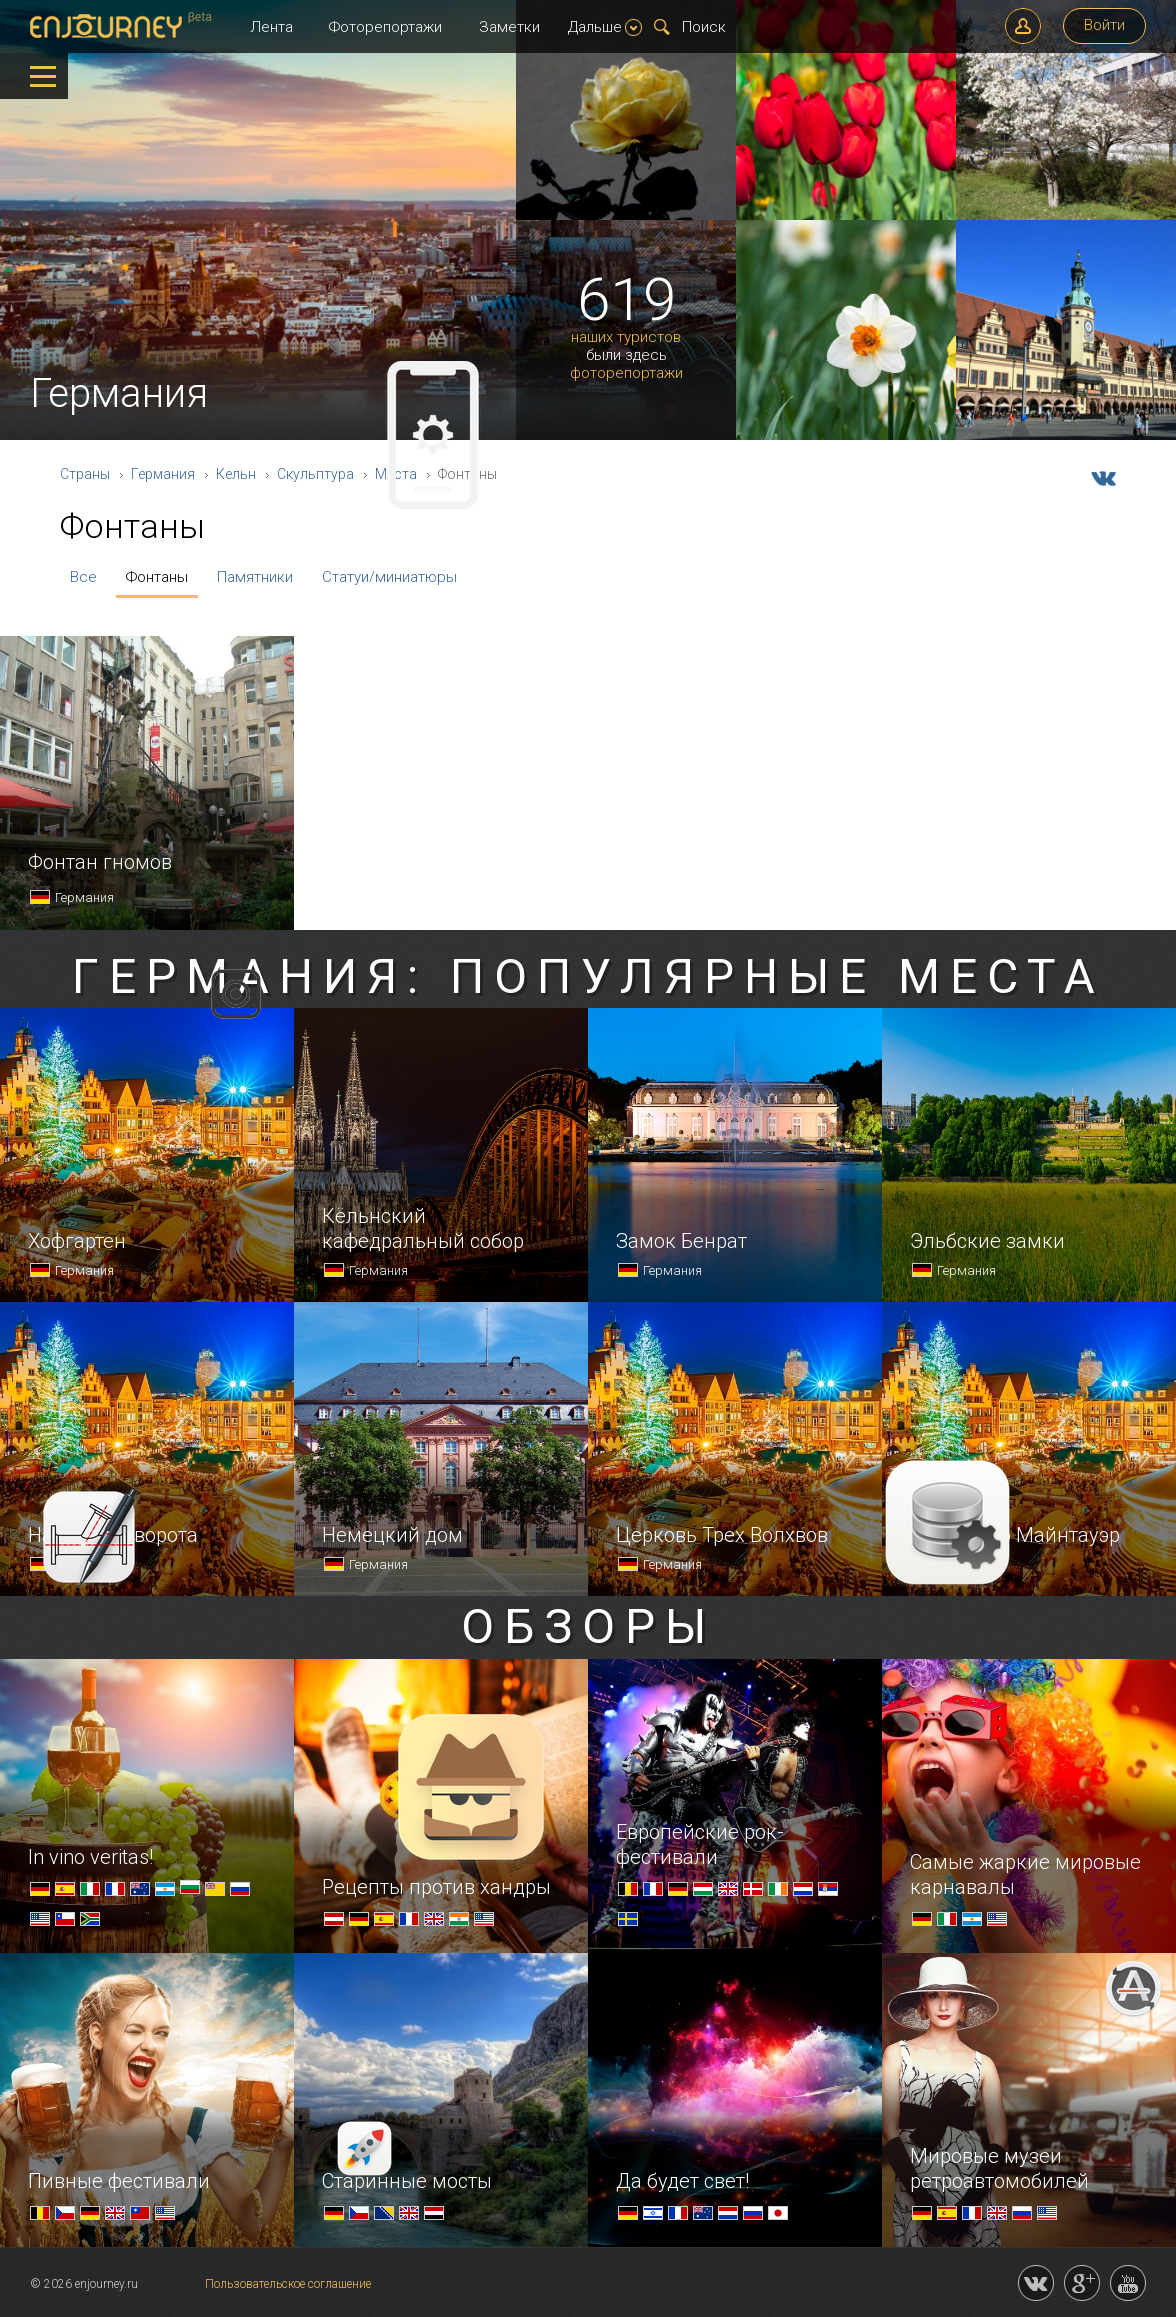  What do you see at coordinates (947, 1522) in the screenshot?
I see `open gda database browser application` at bounding box center [947, 1522].